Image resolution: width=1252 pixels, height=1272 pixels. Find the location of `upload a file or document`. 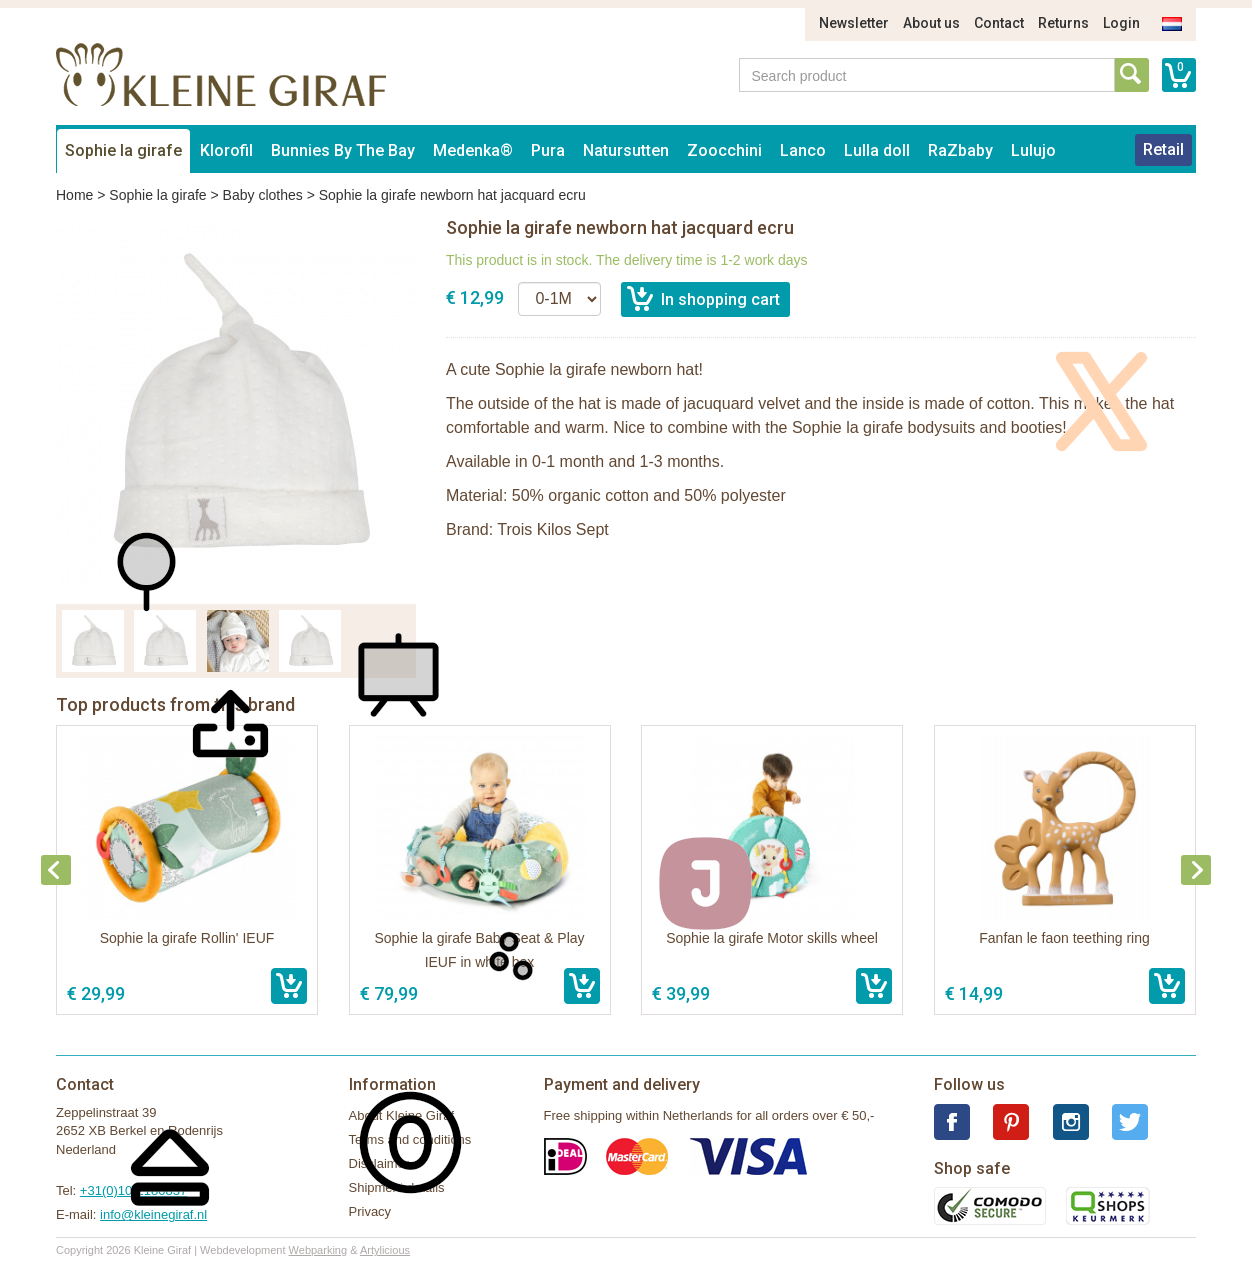

upload a file or document is located at coordinates (230, 727).